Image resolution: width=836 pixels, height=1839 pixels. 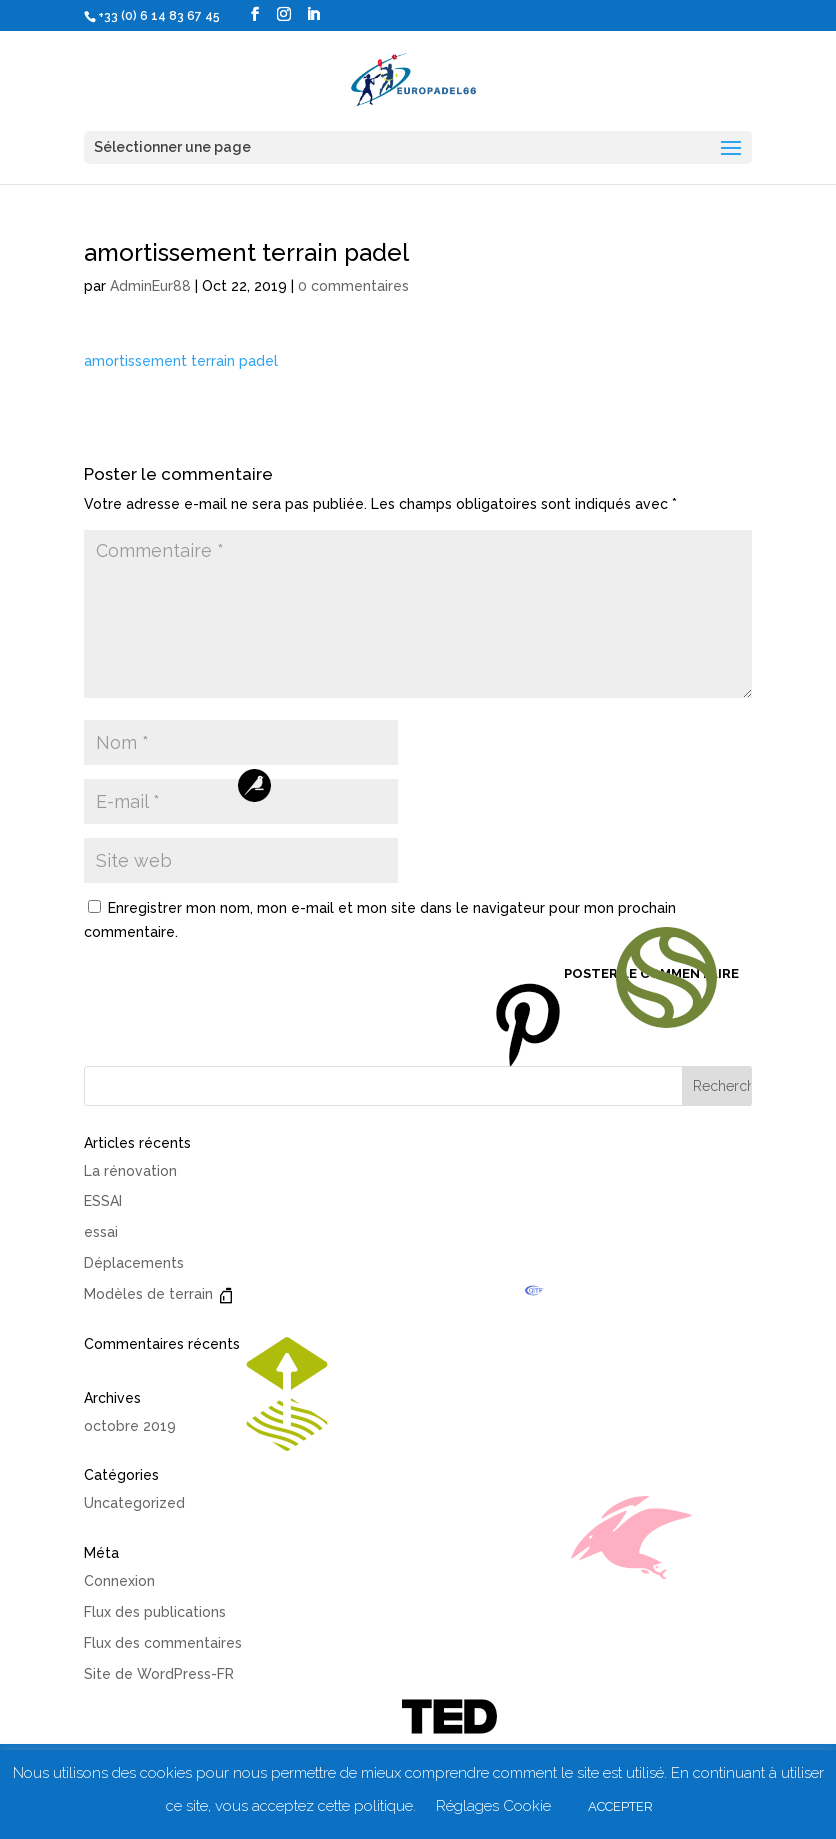 I want to click on glTF file format logo, so click(x=534, y=1290).